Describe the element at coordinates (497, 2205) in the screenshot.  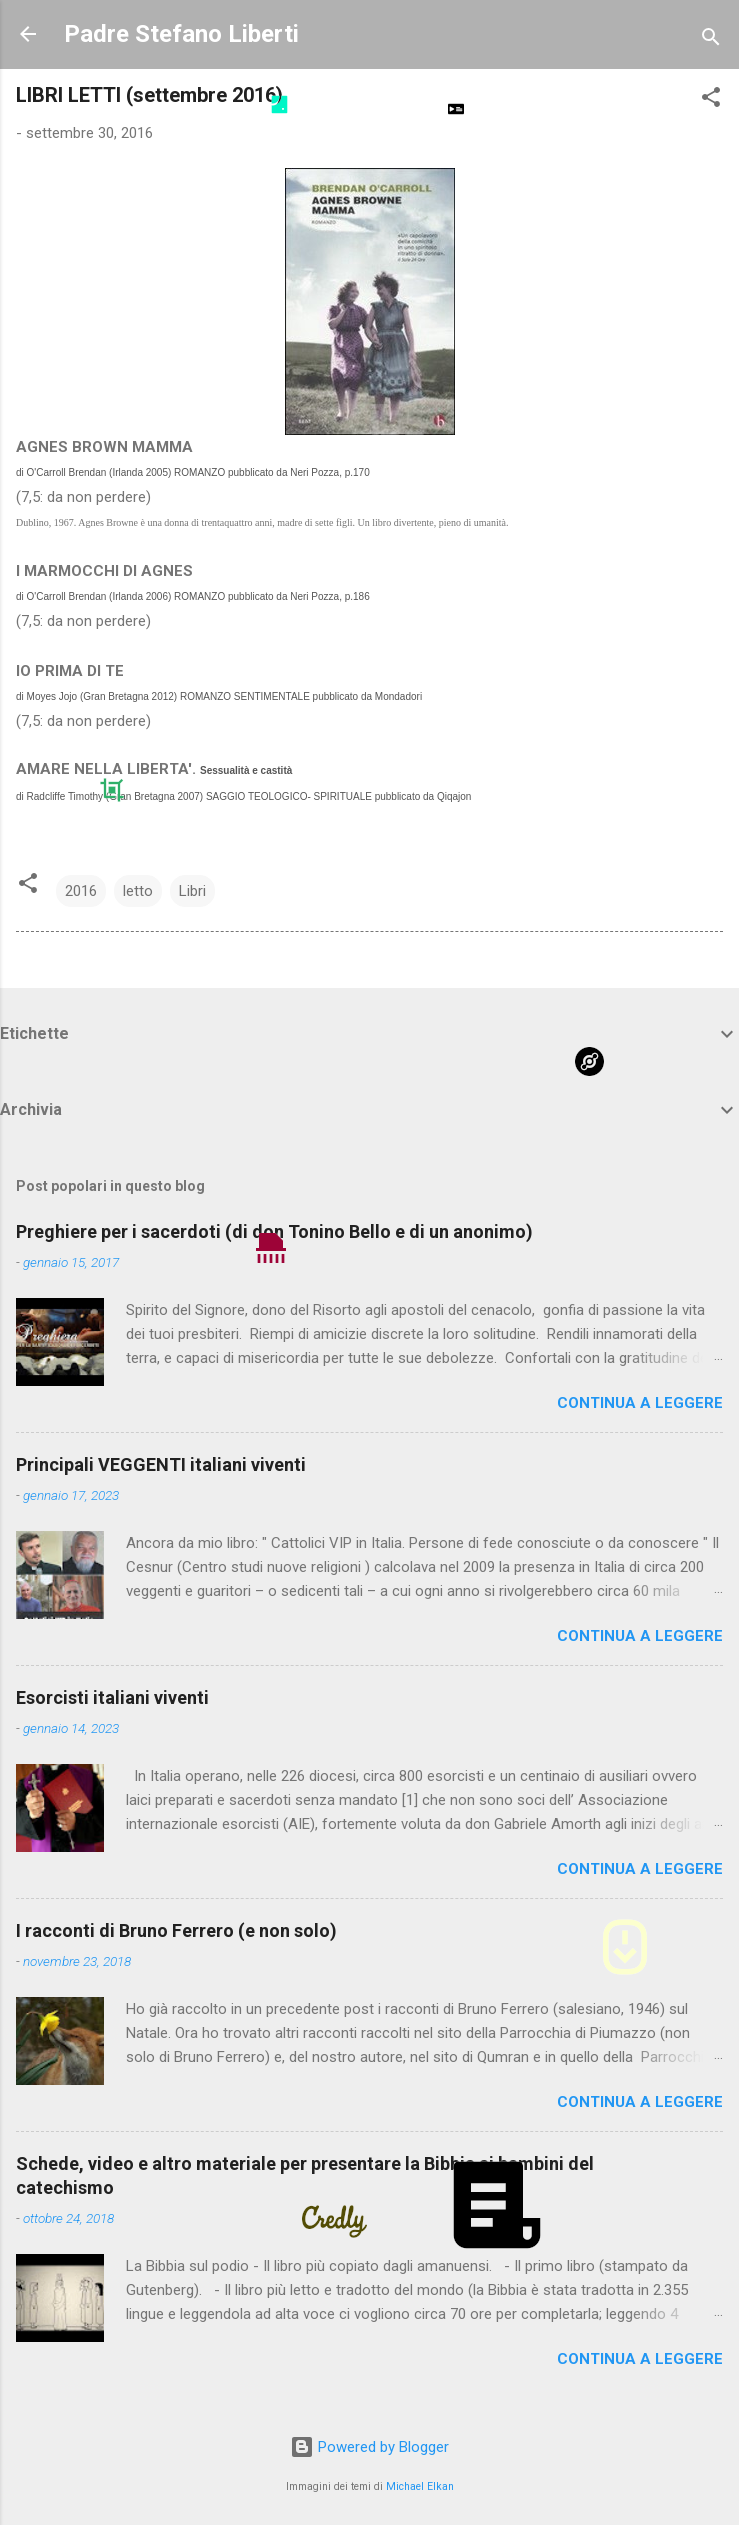
I see `view document list or file details` at that location.